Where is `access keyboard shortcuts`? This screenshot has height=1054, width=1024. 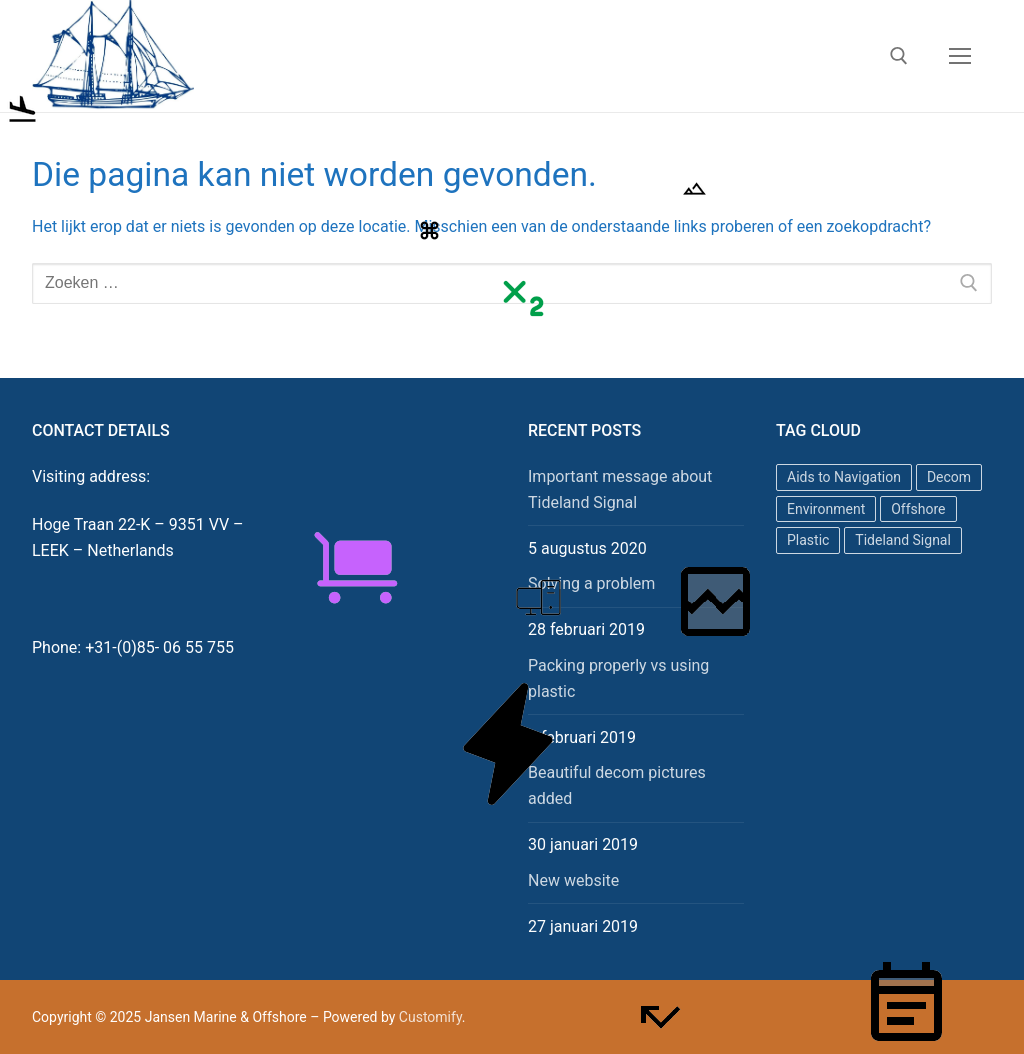 access keyboard shortcuts is located at coordinates (429, 230).